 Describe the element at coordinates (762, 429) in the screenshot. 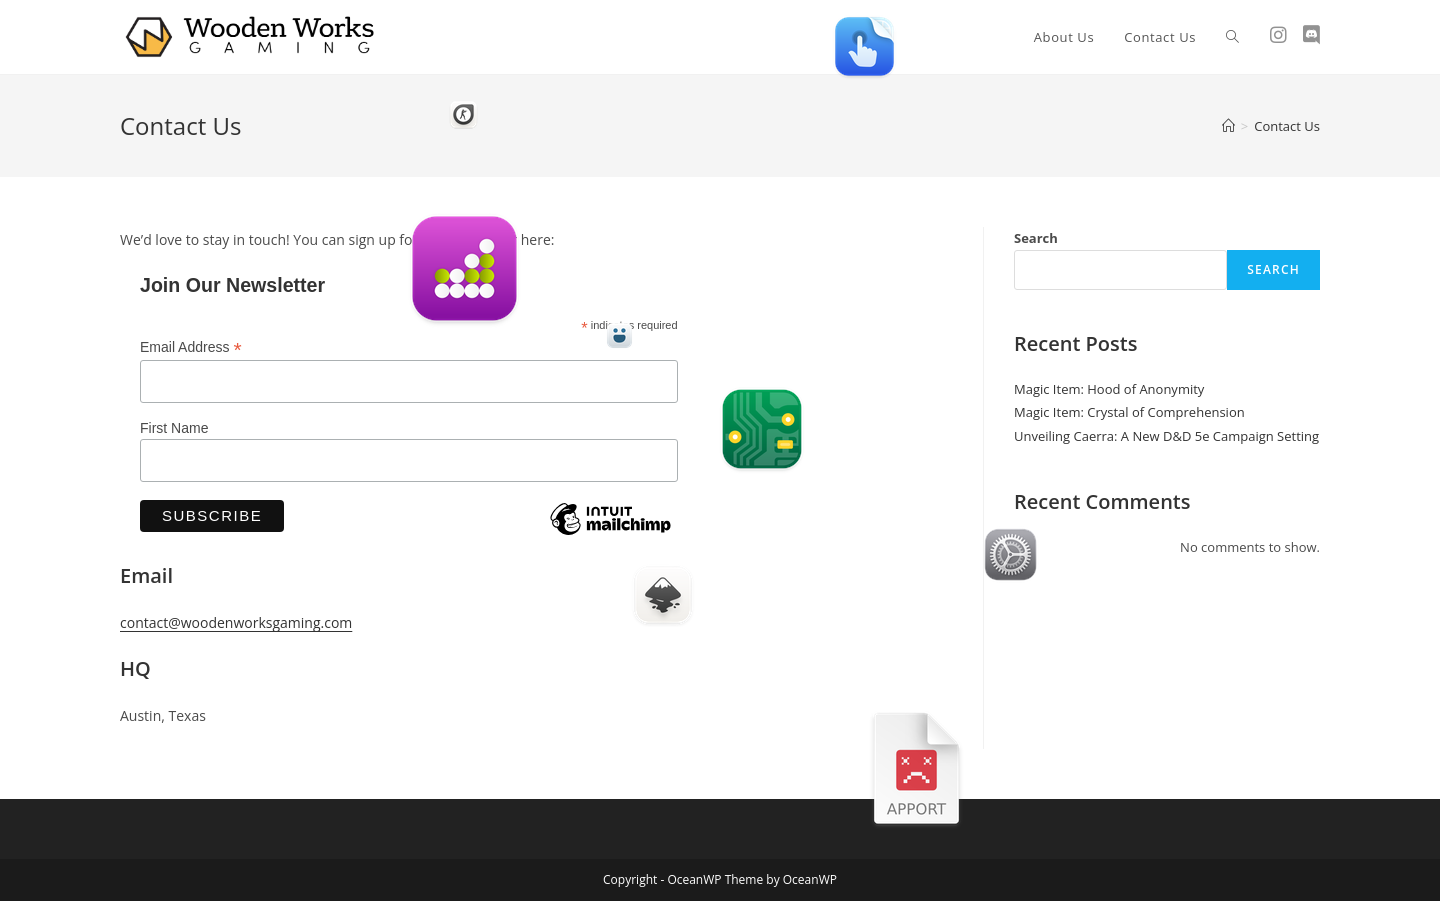

I see `open pcbnew circuit board design application` at that location.